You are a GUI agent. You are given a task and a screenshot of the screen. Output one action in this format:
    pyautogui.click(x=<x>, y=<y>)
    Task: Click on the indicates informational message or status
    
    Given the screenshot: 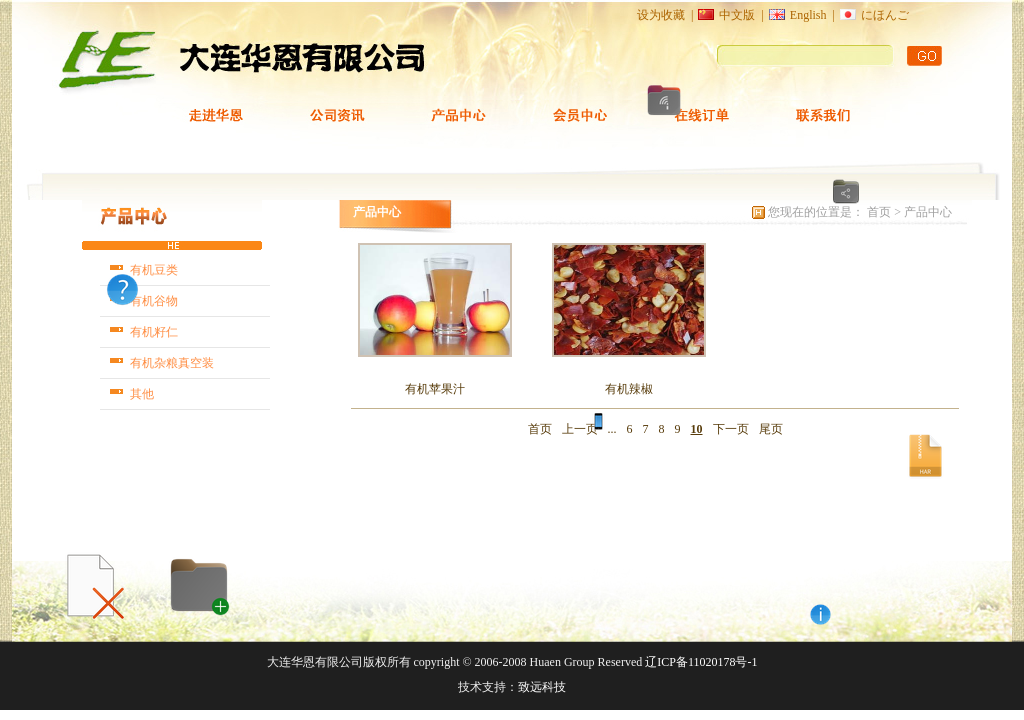 What is the action you would take?
    pyautogui.click(x=820, y=614)
    